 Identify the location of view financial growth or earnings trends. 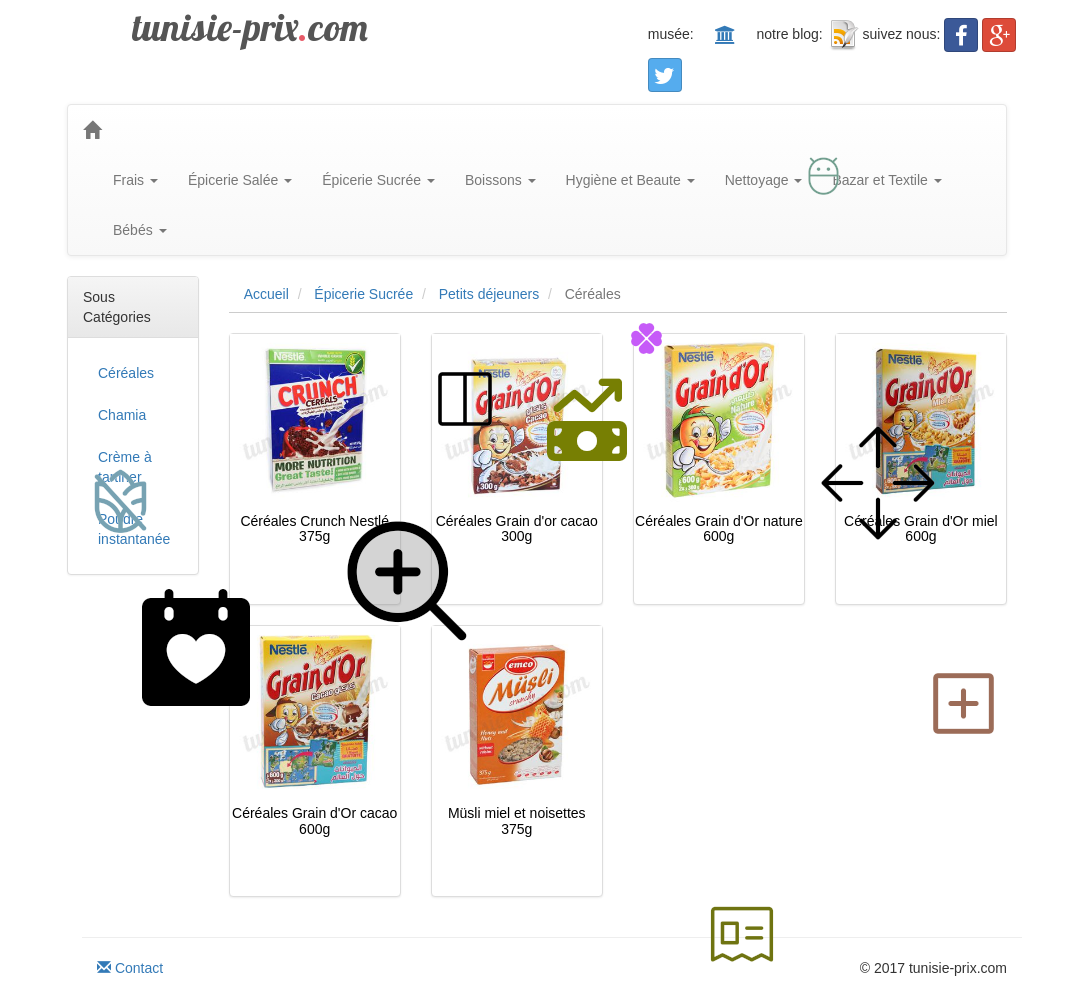
(587, 421).